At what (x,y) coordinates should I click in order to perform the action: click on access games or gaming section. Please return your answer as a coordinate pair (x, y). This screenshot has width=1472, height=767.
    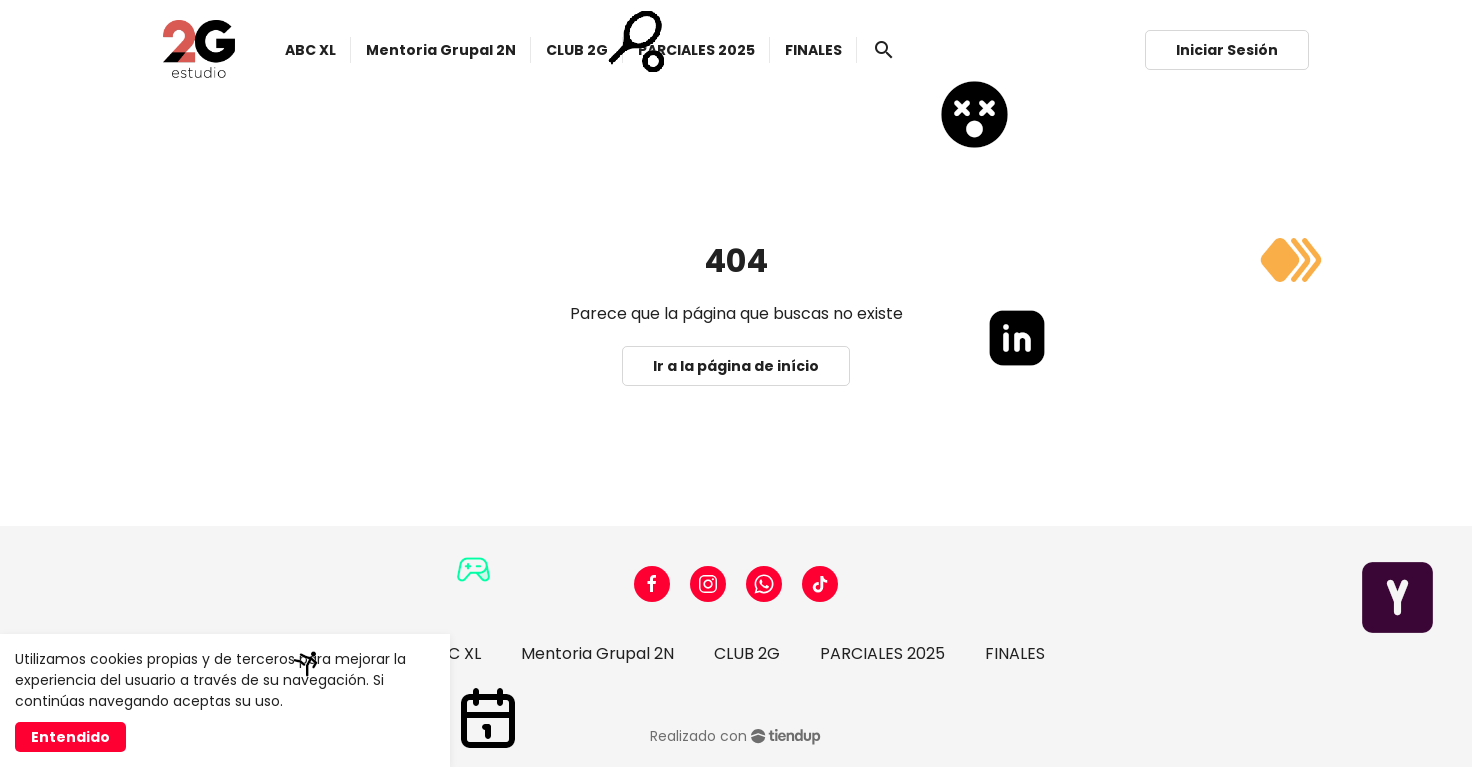
    Looking at the image, I should click on (473, 569).